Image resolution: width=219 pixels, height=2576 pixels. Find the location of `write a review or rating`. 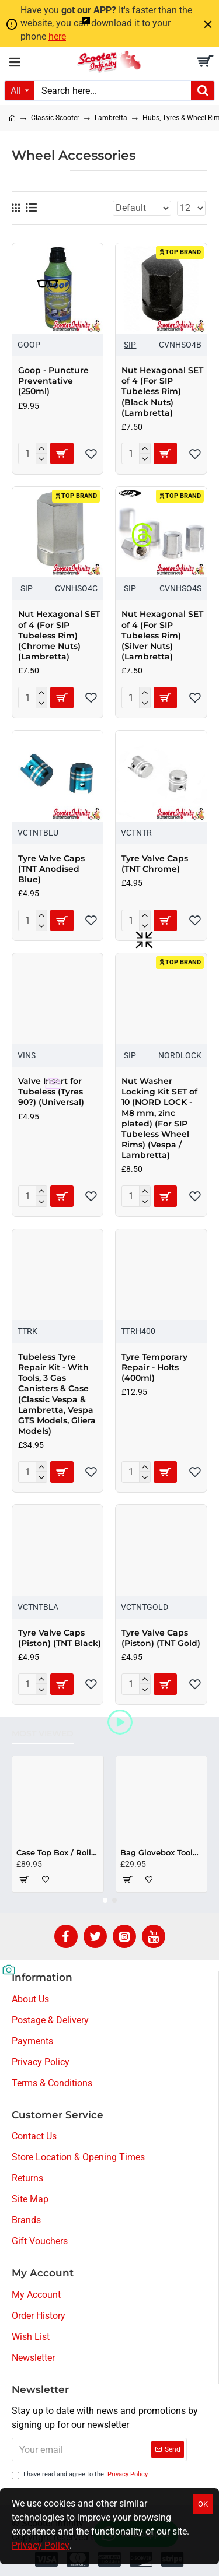

write a review or rating is located at coordinates (86, 22).